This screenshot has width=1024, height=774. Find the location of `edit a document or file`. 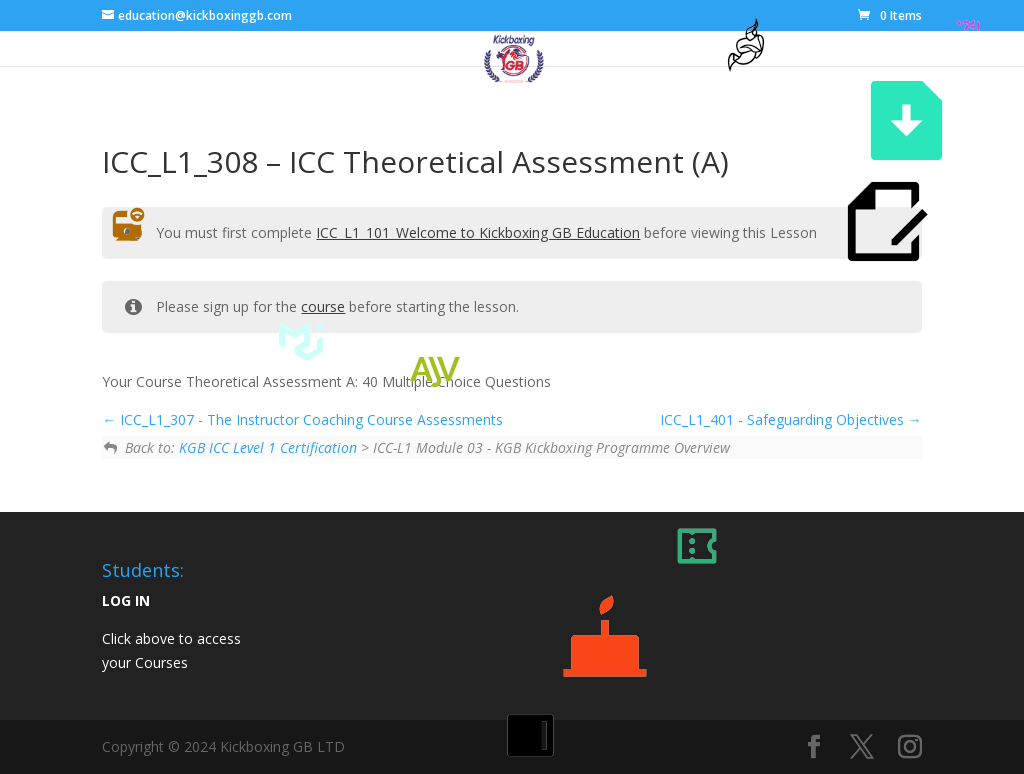

edit a document or file is located at coordinates (883, 221).